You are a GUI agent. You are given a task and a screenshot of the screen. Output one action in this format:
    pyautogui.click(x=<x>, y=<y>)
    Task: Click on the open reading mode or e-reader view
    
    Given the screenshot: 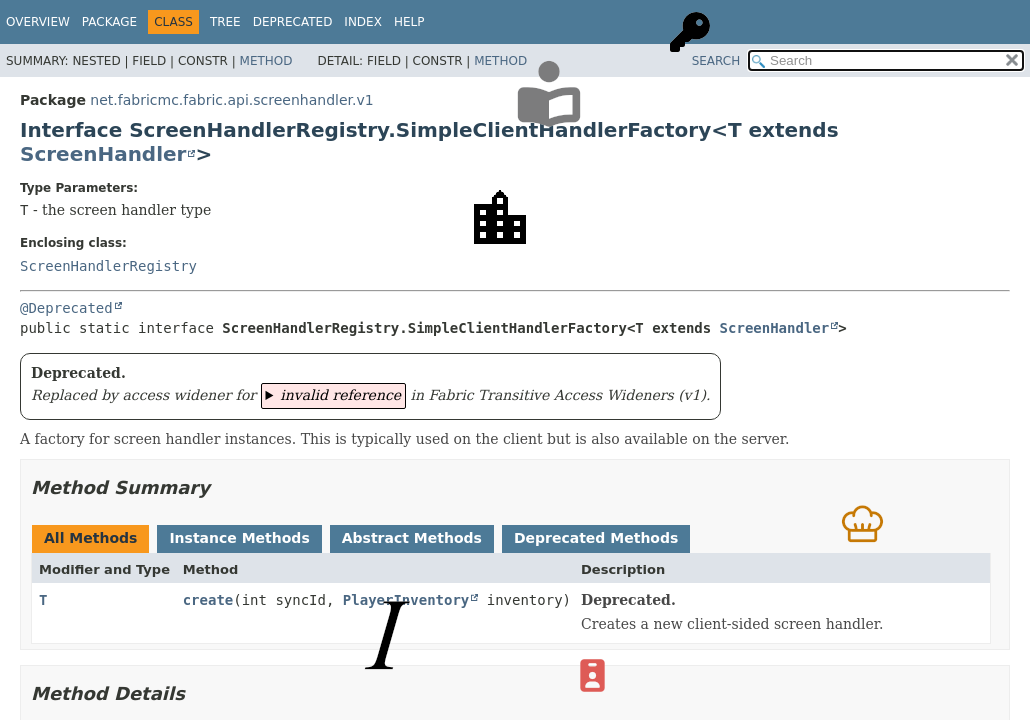 What is the action you would take?
    pyautogui.click(x=549, y=95)
    